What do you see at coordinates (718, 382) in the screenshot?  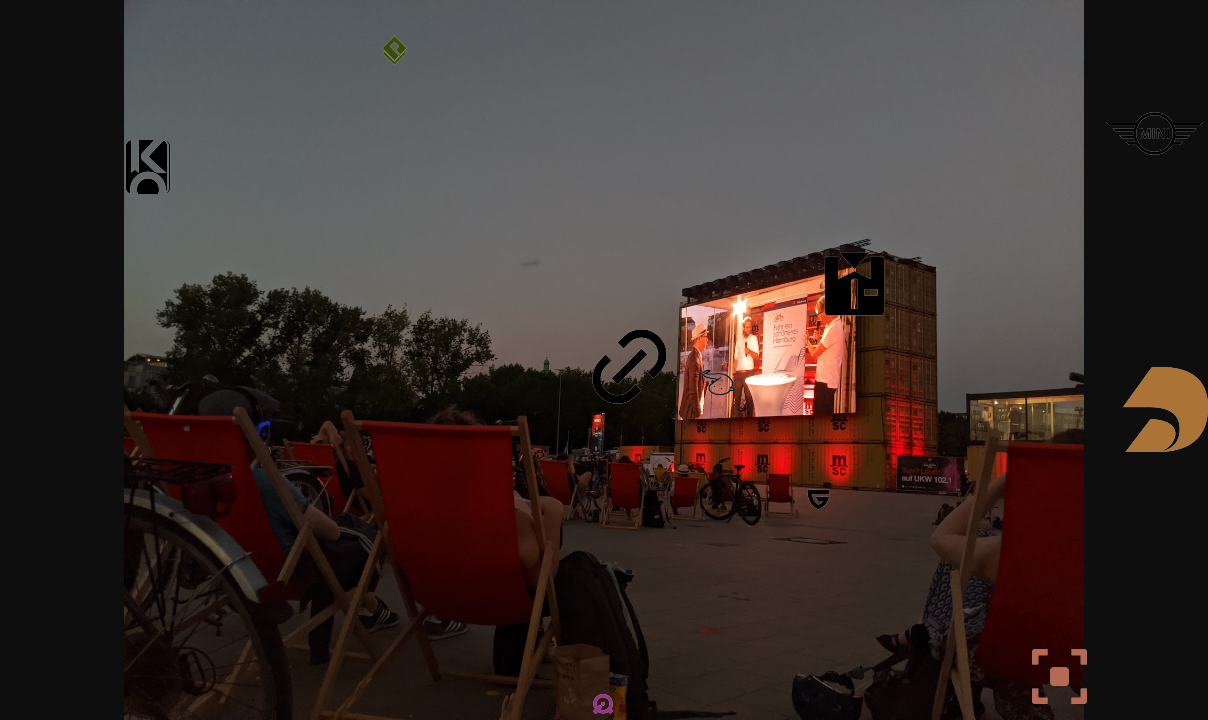 I see `support creators on afdian` at bounding box center [718, 382].